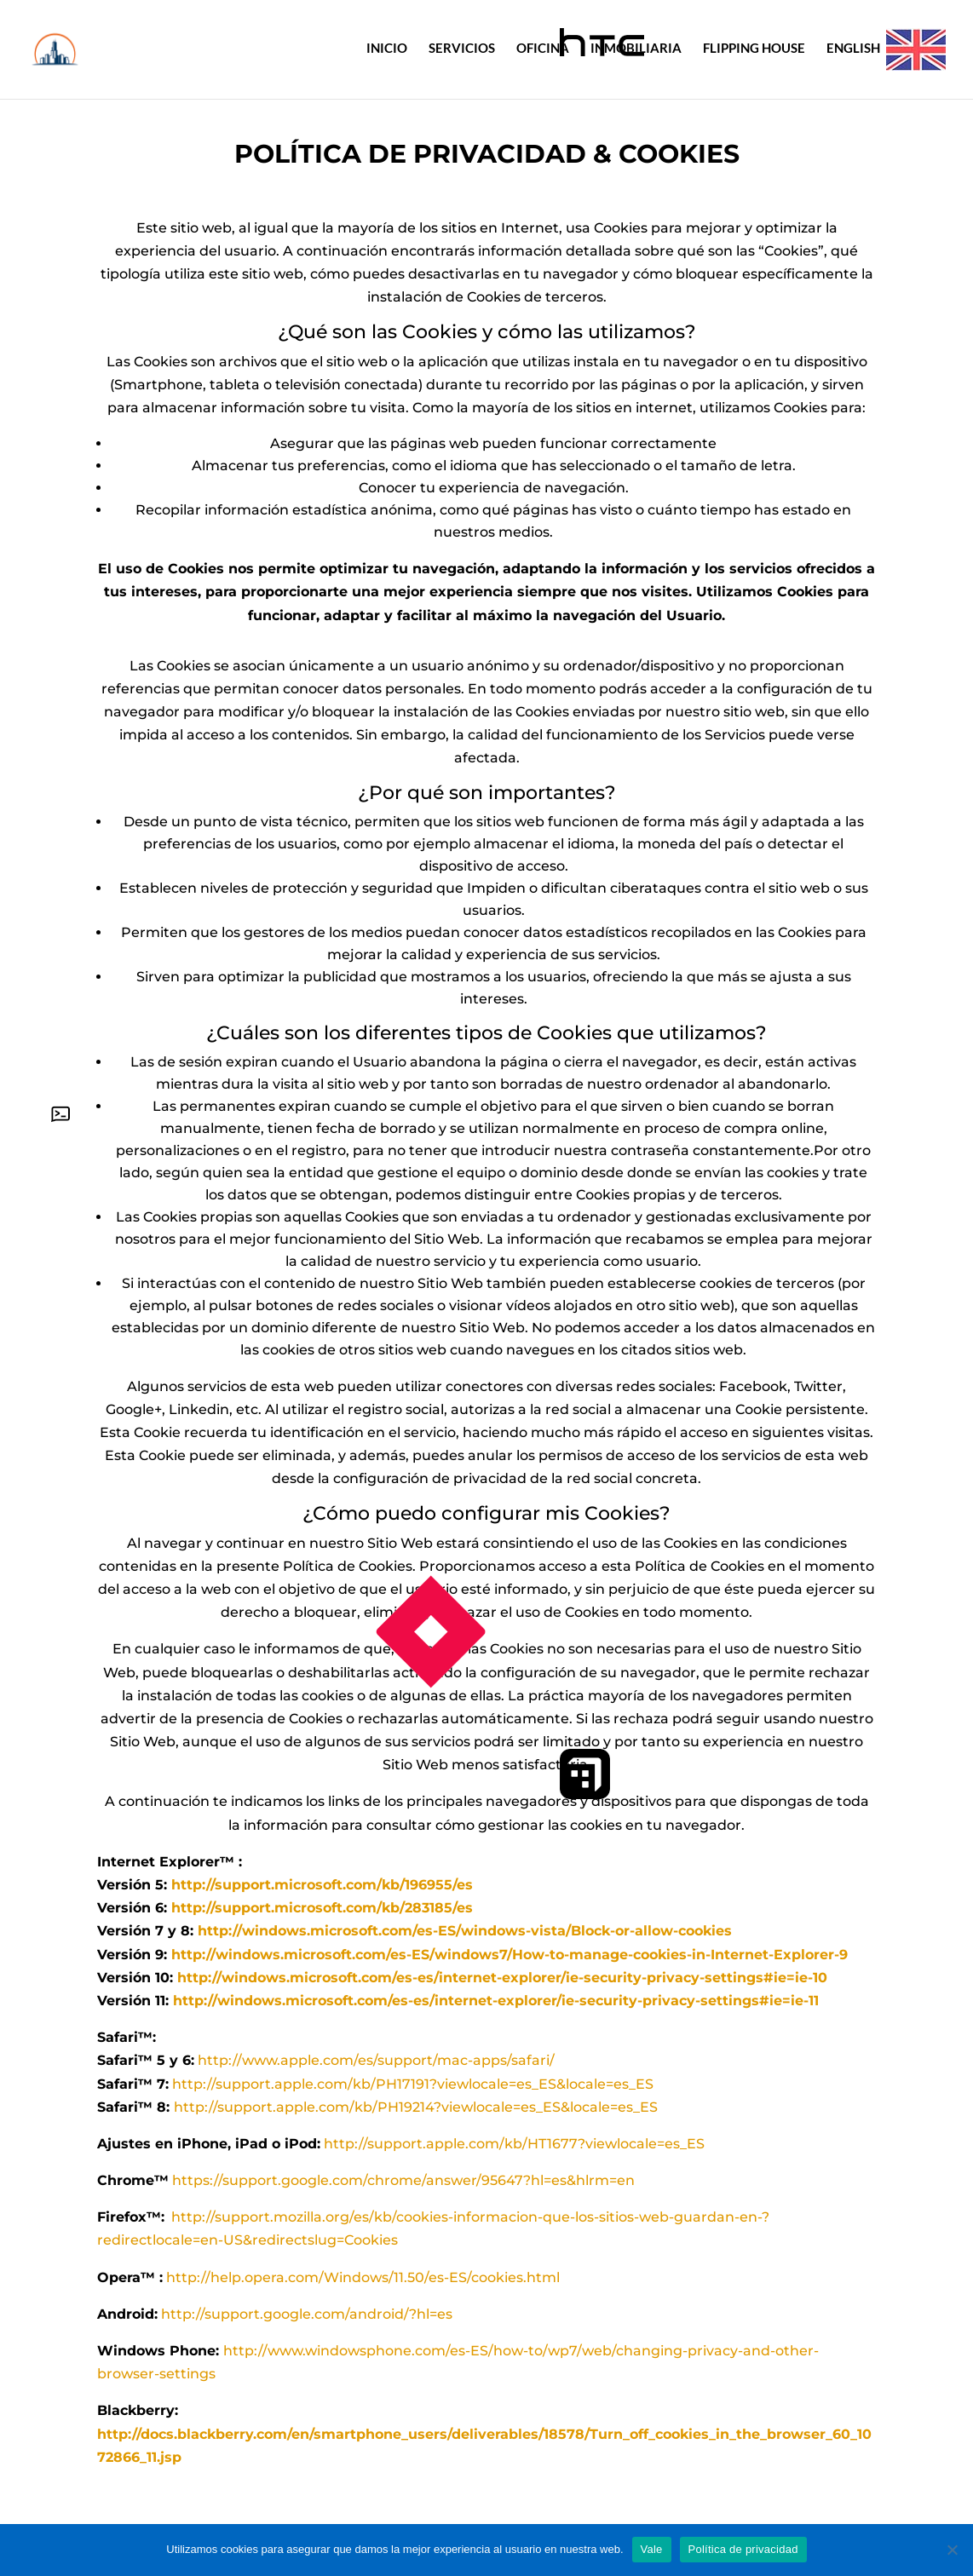 This screenshot has width=973, height=2576. I want to click on open Jira project management, so click(430, 1631).